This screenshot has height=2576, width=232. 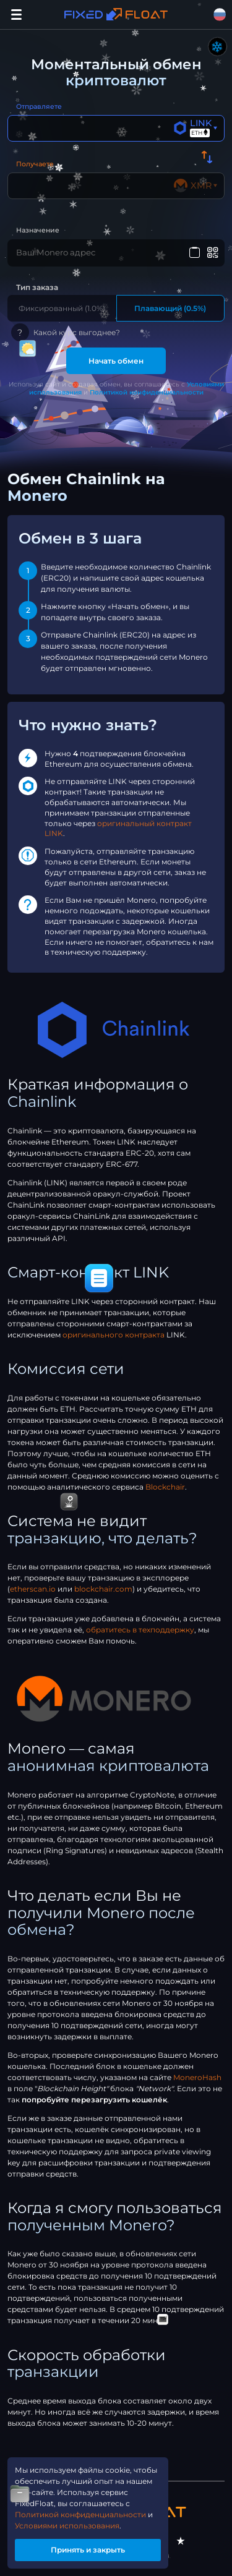 What do you see at coordinates (163, 2319) in the screenshot?
I see `open tablet input settings` at bounding box center [163, 2319].